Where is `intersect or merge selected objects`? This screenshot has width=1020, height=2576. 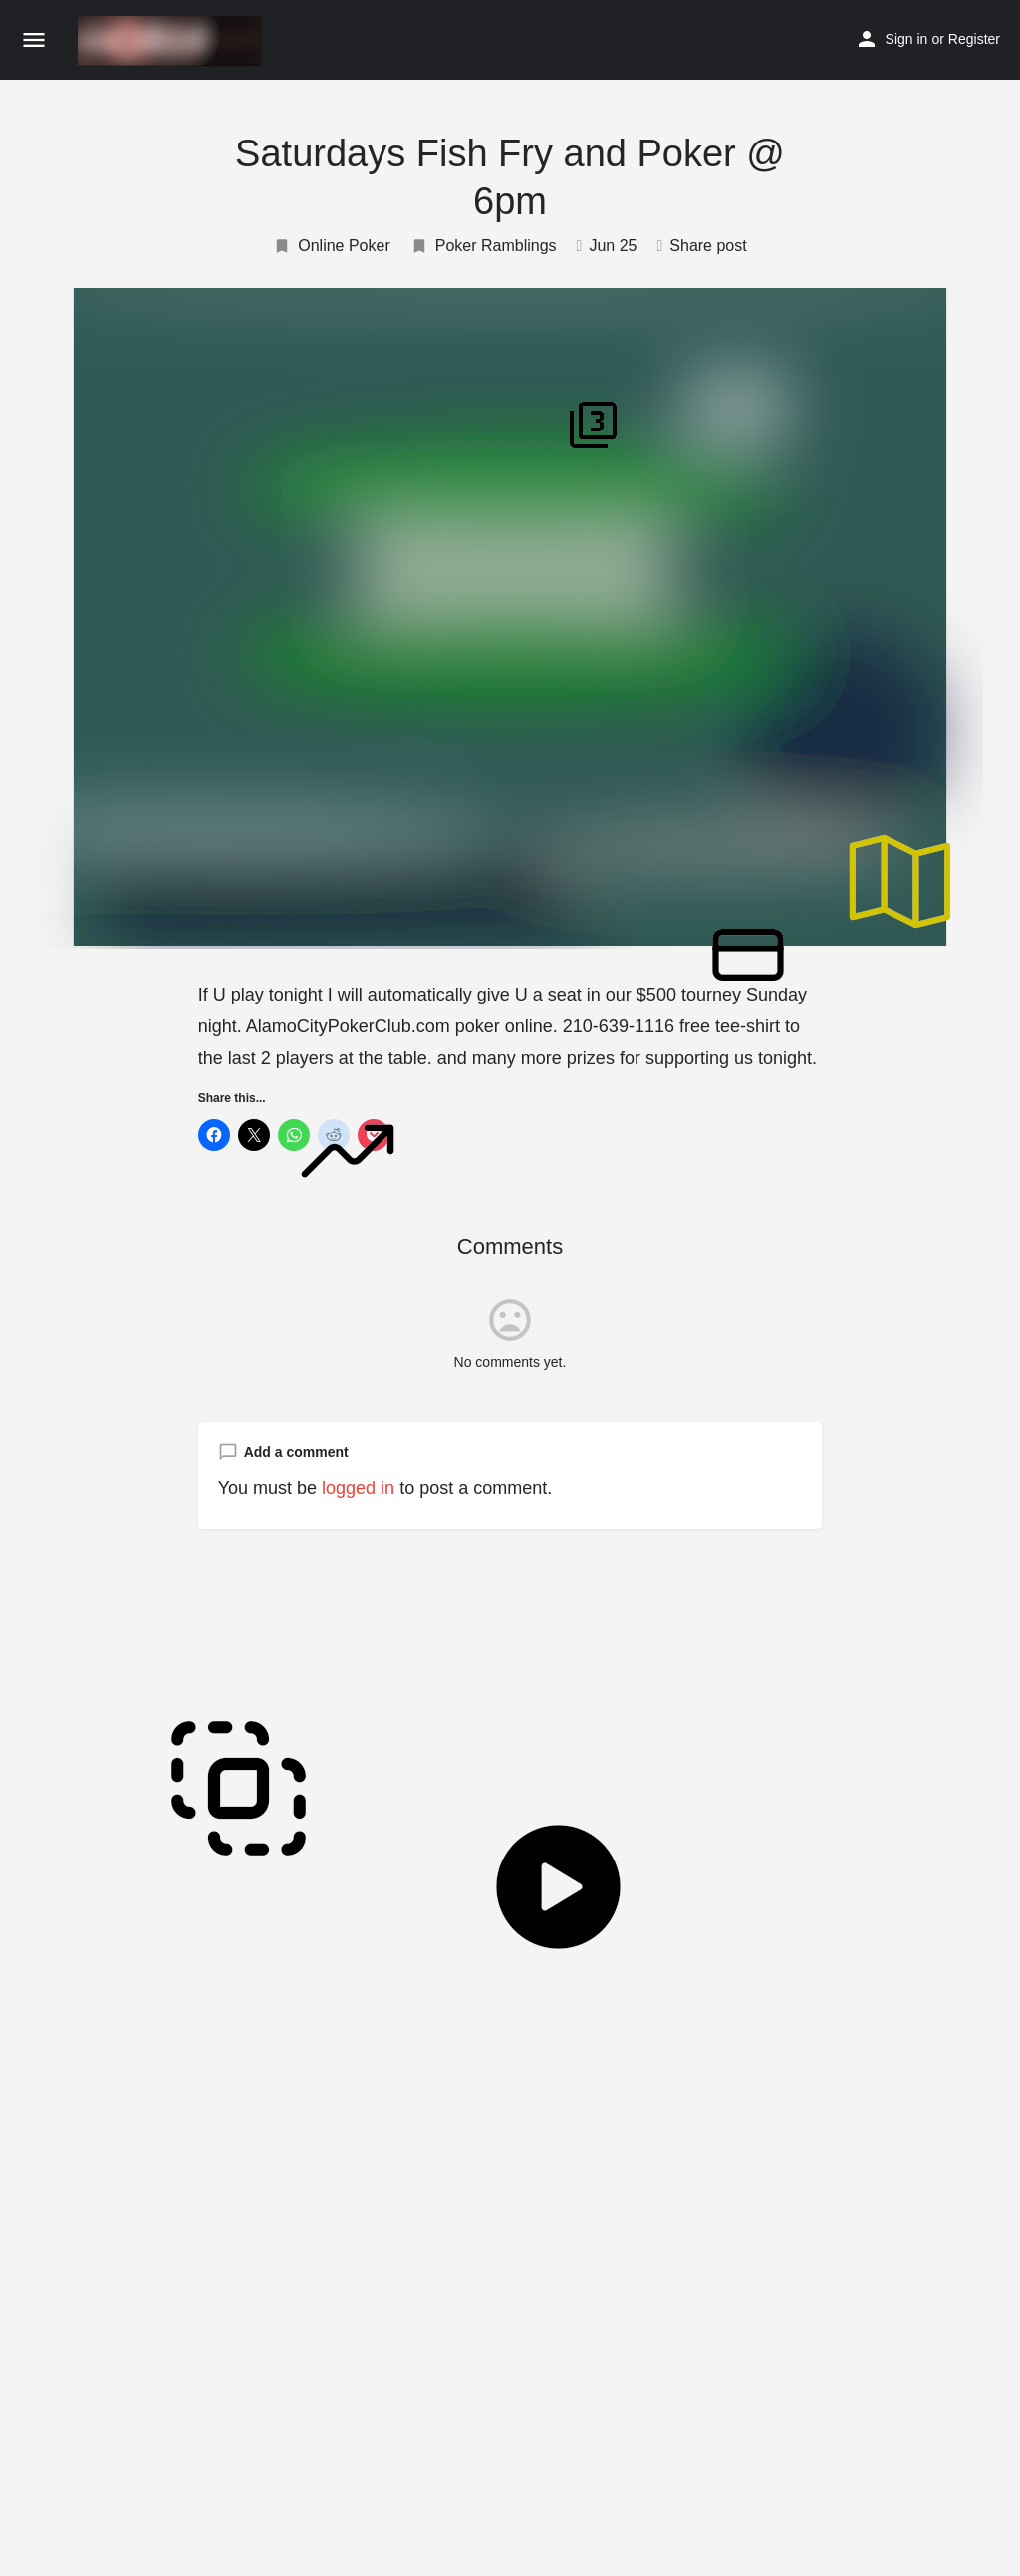
intersect or merge selected objects is located at coordinates (238, 1788).